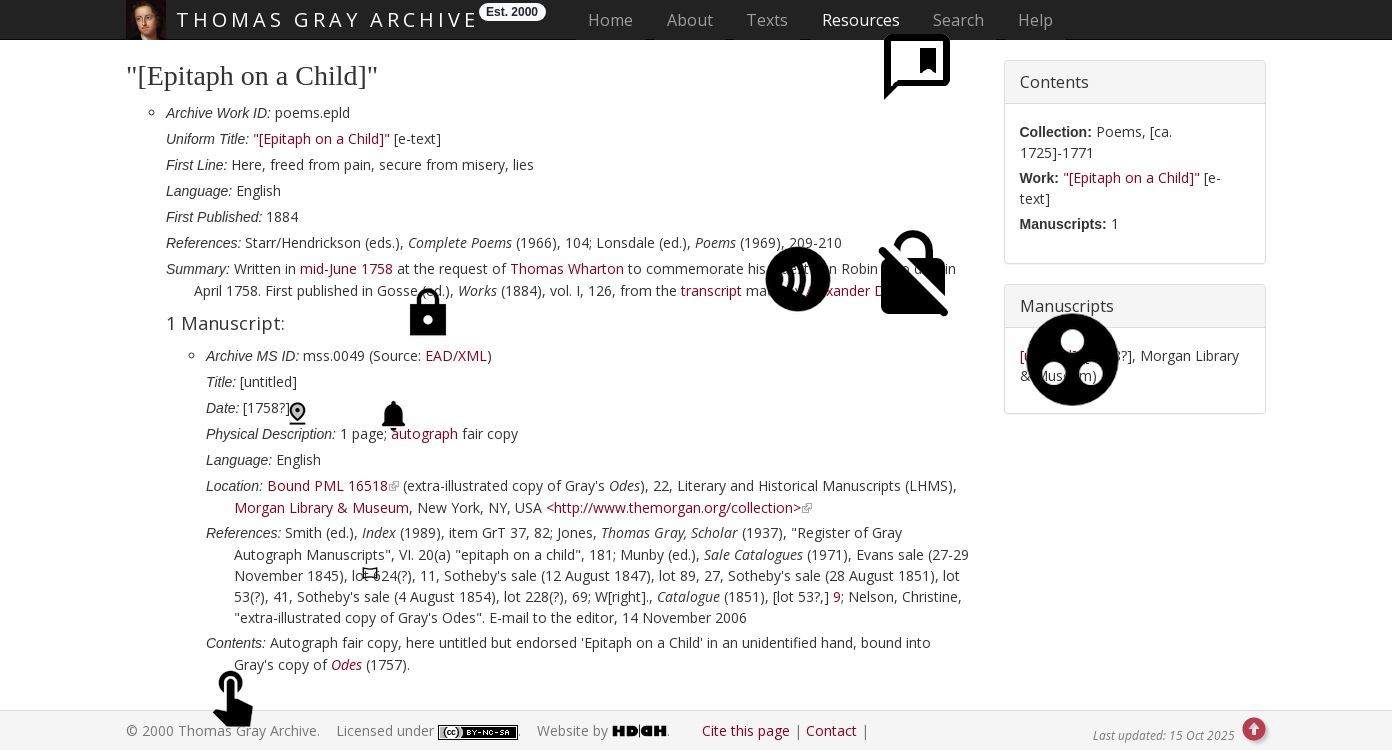 The height and width of the screenshot is (750, 1392). What do you see at coordinates (393, 415) in the screenshot?
I see `view your notifications` at bounding box center [393, 415].